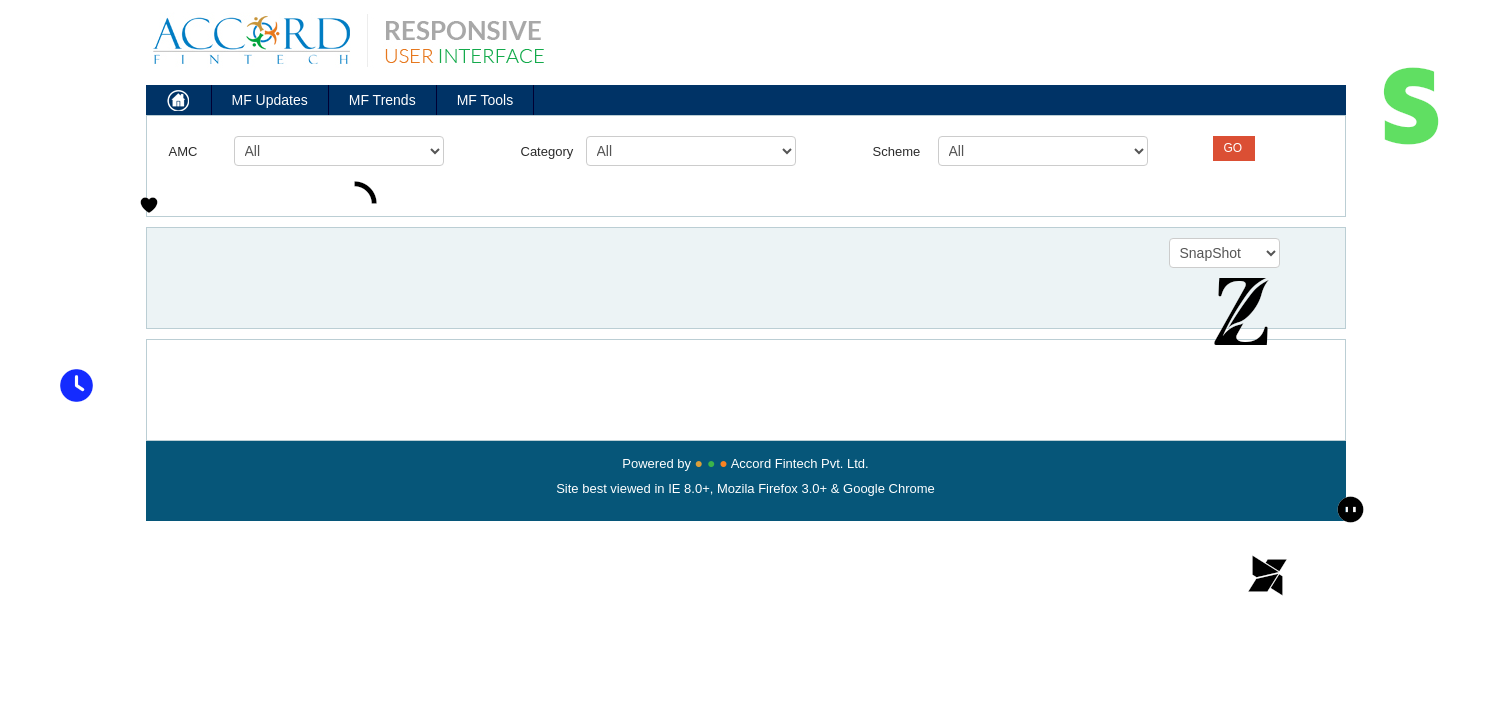 The image size is (1491, 720). What do you see at coordinates (1267, 575) in the screenshot?
I see `MODX content management system logo` at bounding box center [1267, 575].